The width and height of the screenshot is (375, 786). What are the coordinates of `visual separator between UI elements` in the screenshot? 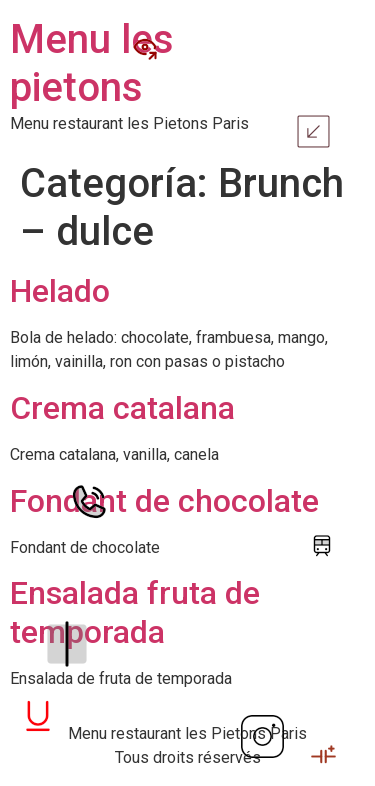 It's located at (67, 644).